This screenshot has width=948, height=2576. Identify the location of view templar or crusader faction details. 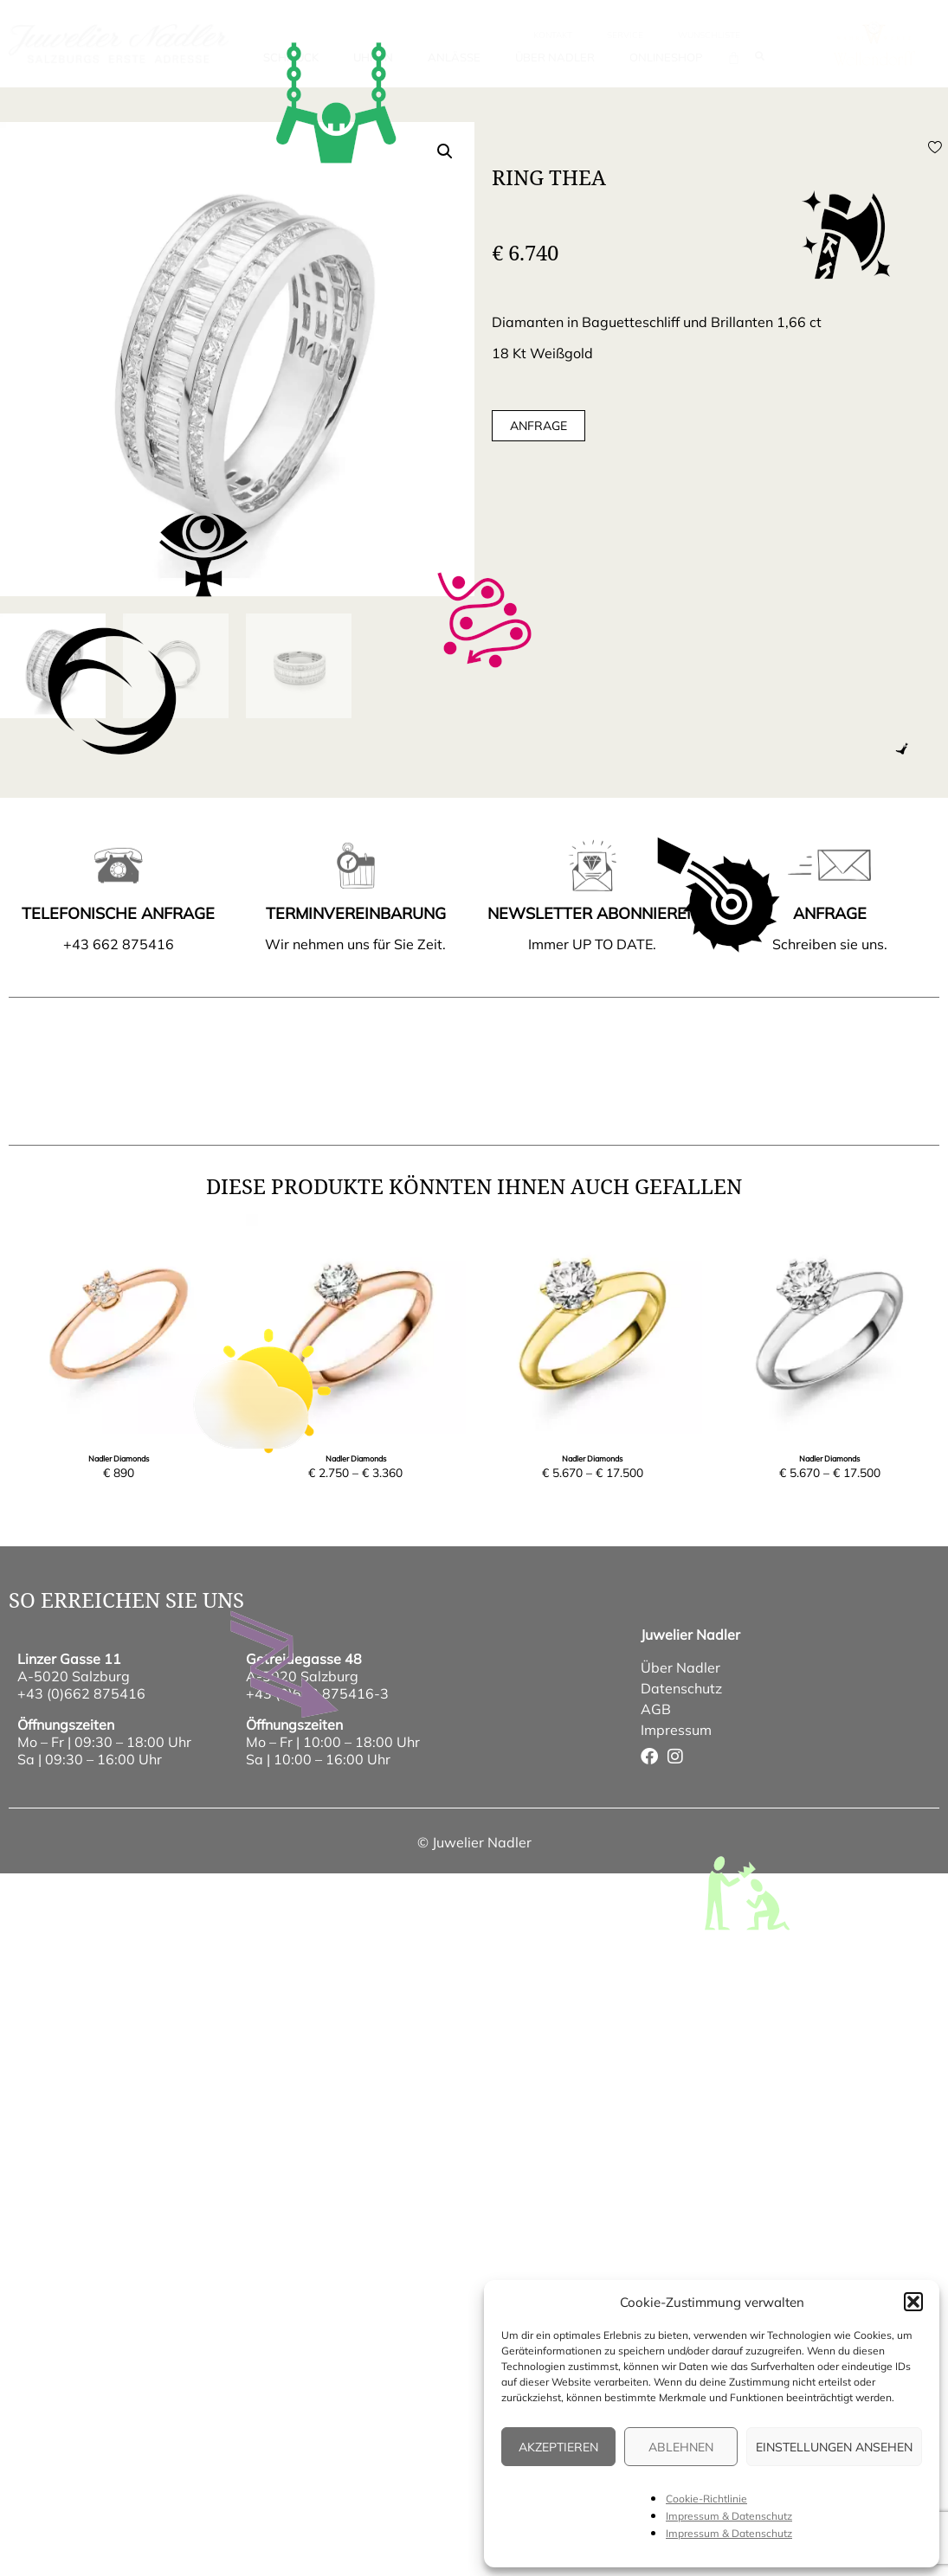
(204, 551).